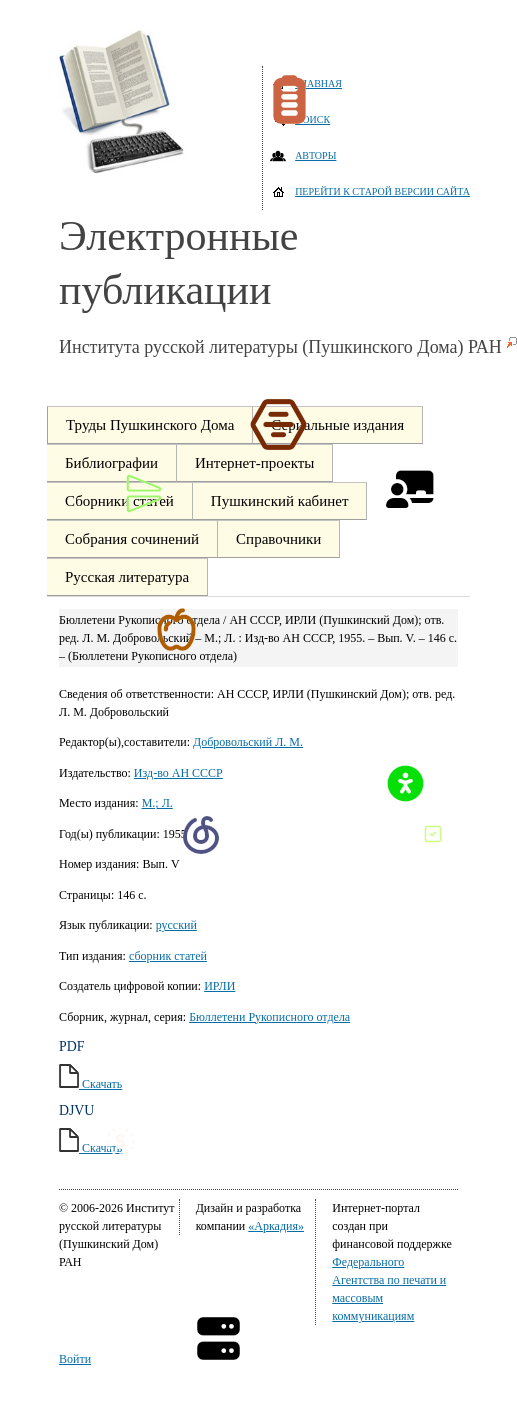 This screenshot has height=1416, width=517. Describe the element at coordinates (120, 1141) in the screenshot. I see `indicates a pending or in-progress sync status` at that location.